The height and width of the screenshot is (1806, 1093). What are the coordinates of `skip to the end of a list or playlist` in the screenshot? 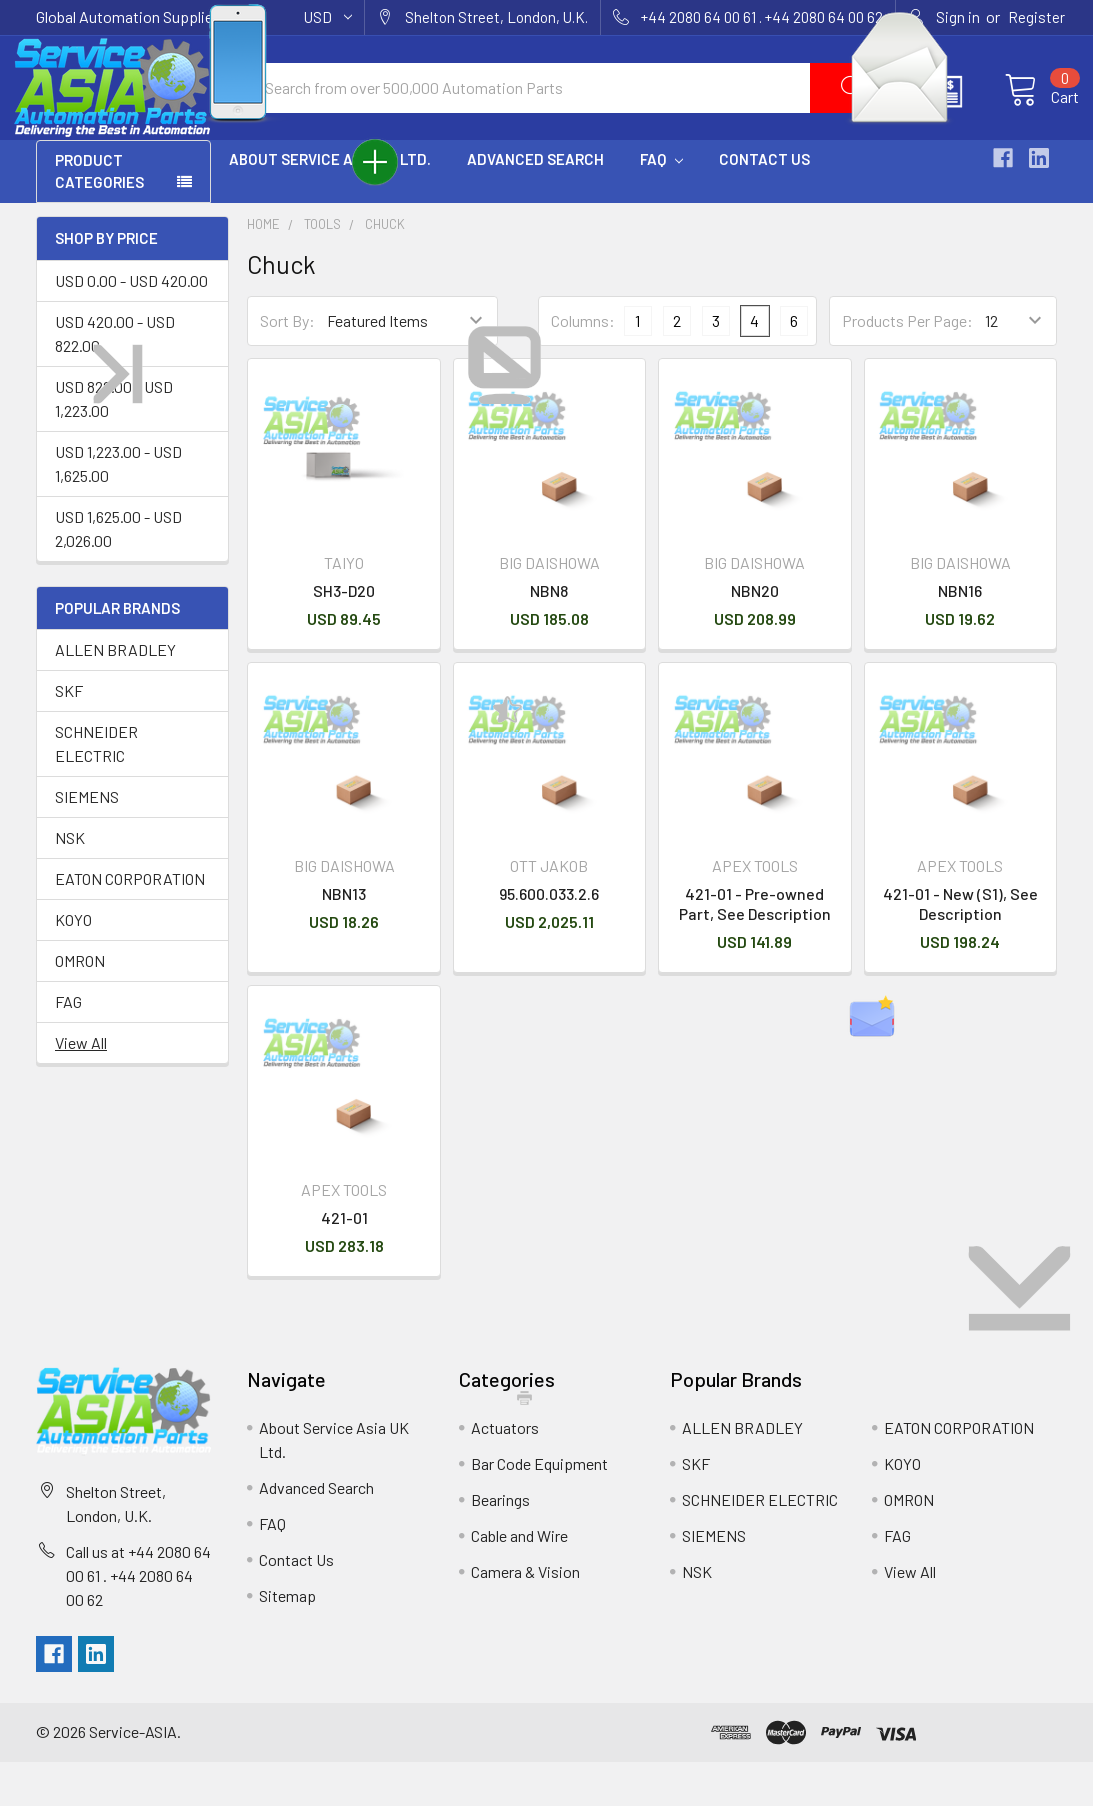 It's located at (118, 374).